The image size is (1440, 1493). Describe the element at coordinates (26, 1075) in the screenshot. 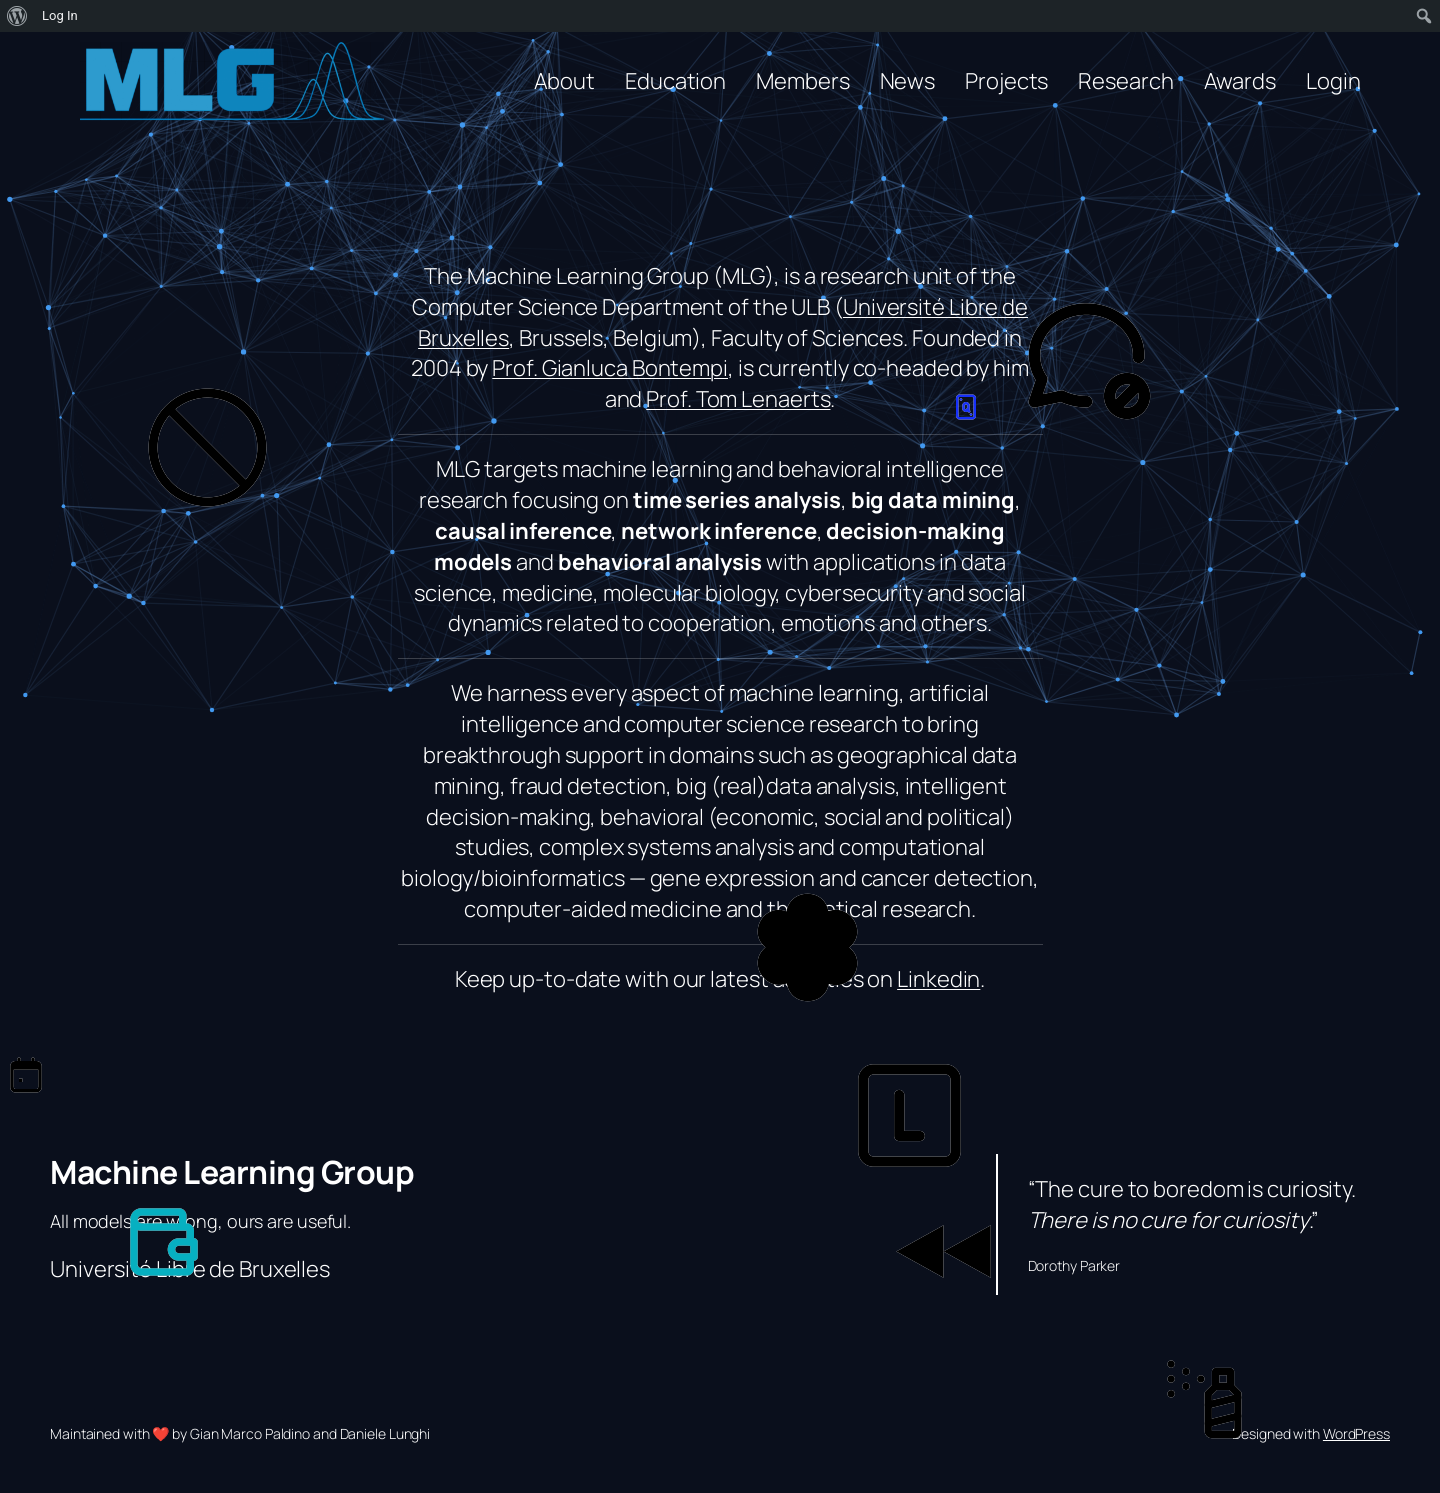

I see `view or manage a scheduled event` at that location.